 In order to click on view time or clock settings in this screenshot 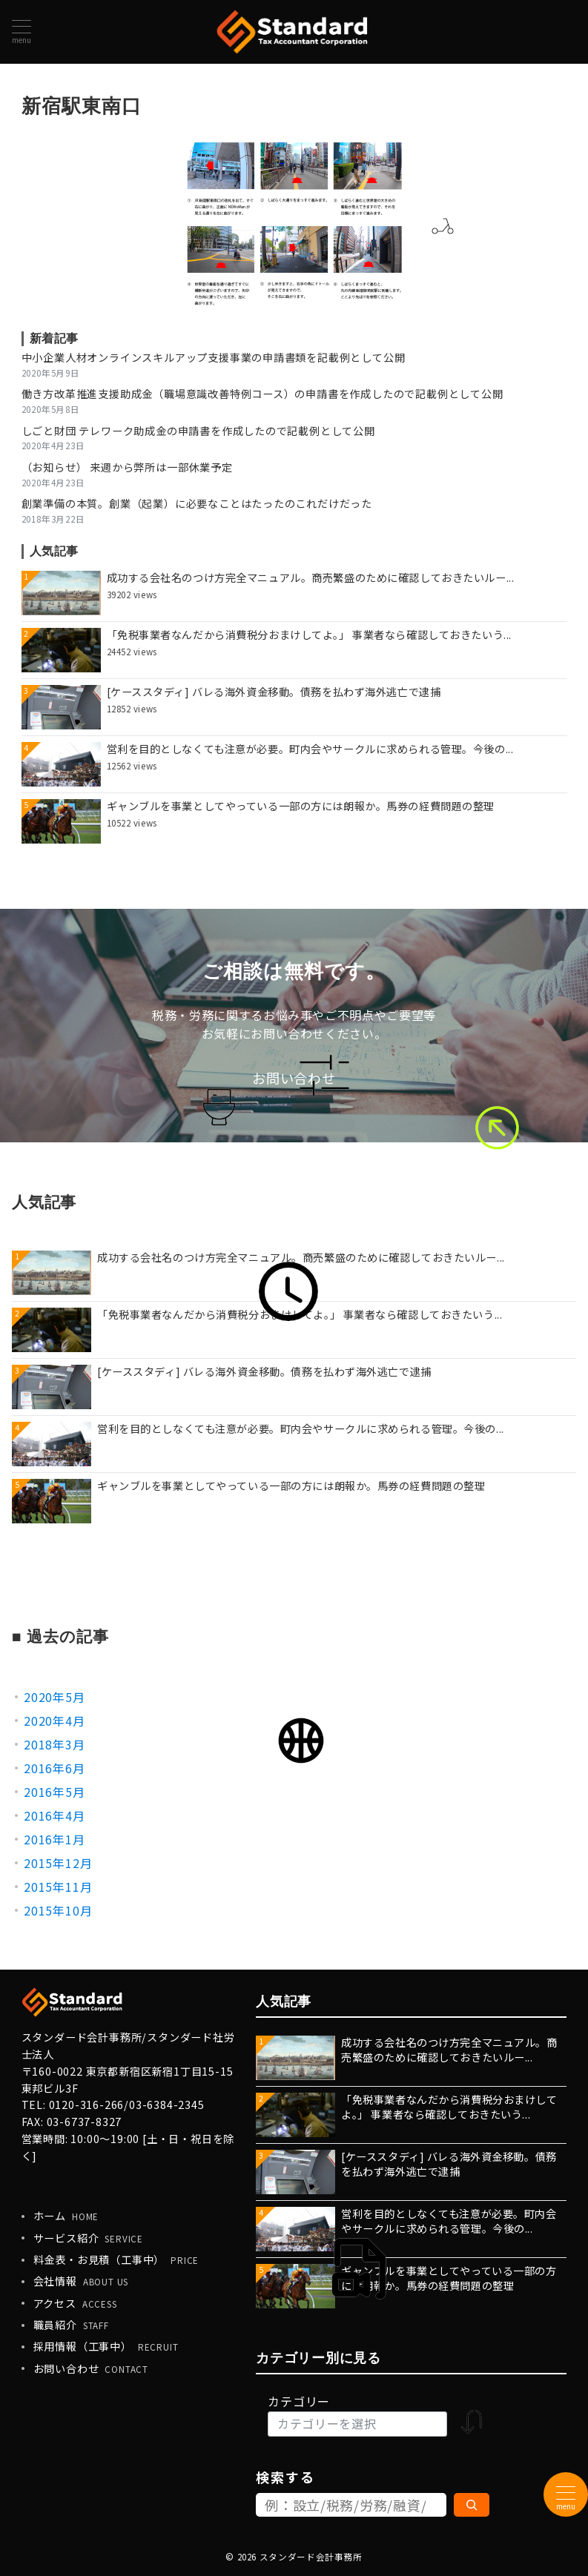, I will do `click(288, 1291)`.